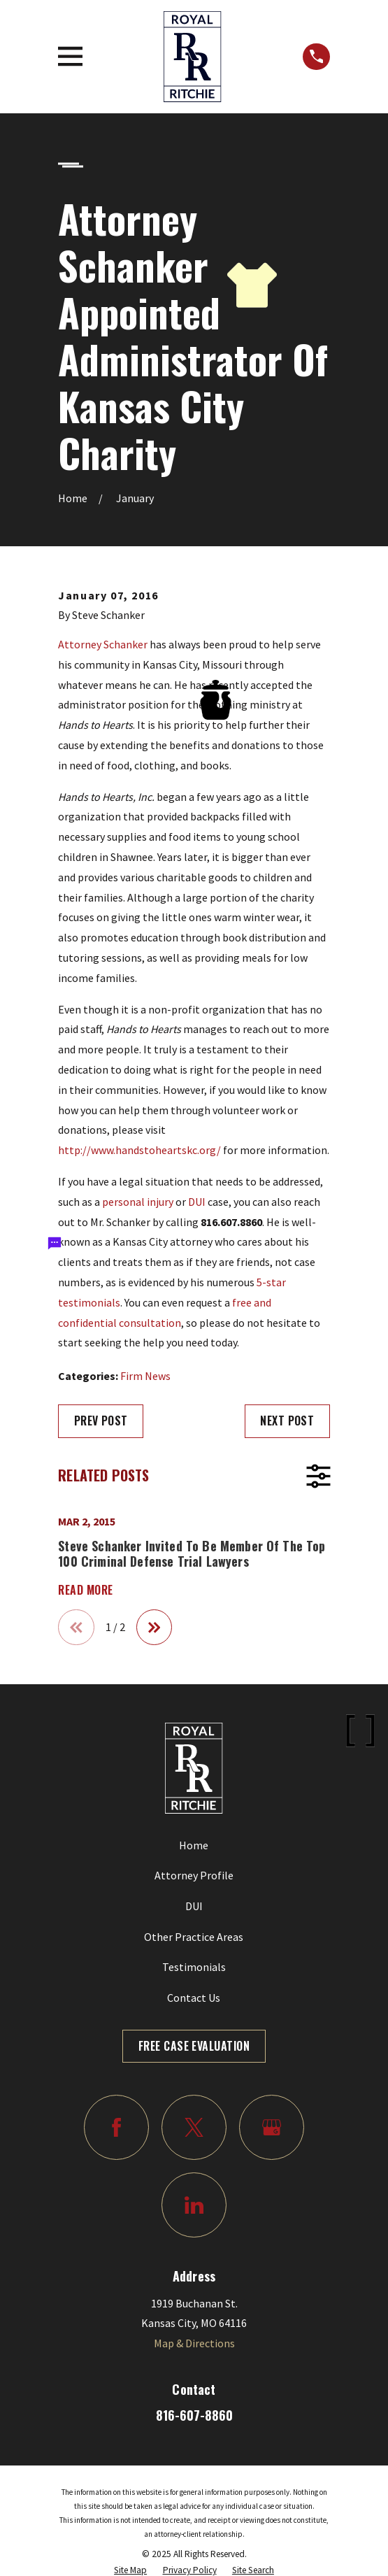 This screenshot has height=2576, width=388. Describe the element at coordinates (215, 699) in the screenshot. I see `iconjar app logo` at that location.